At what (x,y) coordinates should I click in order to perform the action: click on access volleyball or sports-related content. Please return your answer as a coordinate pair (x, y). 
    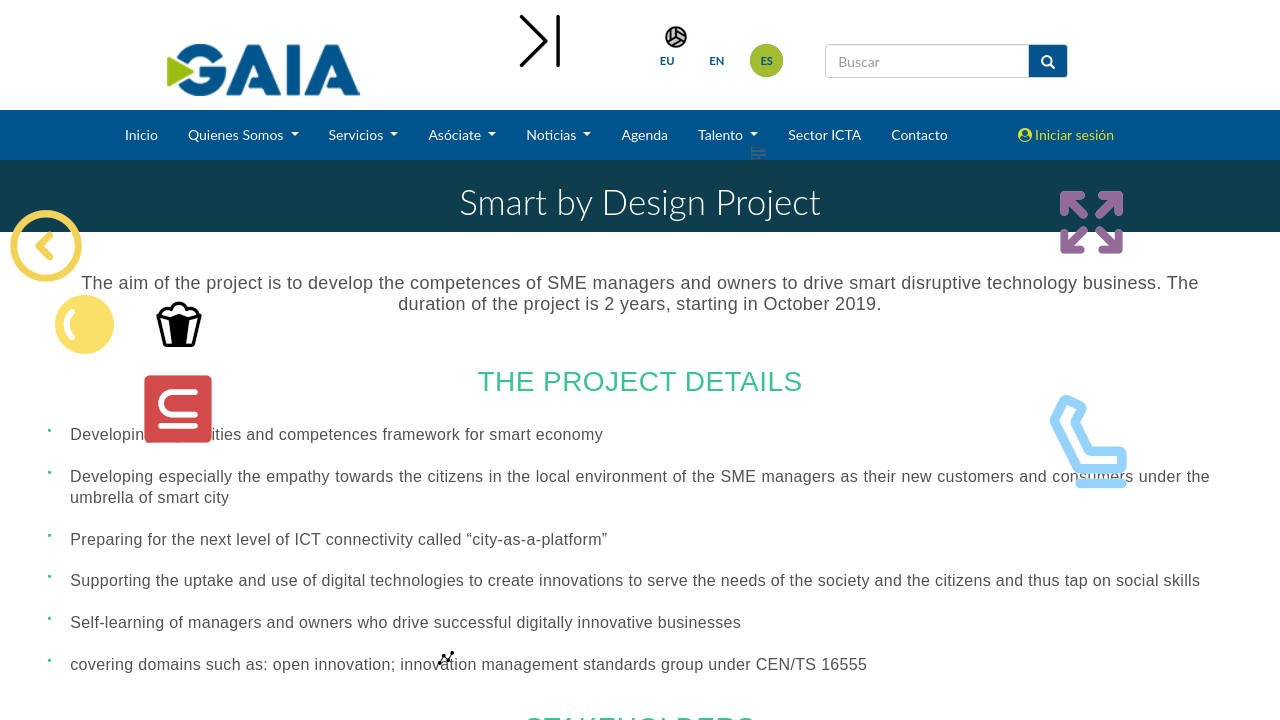
    Looking at the image, I should click on (676, 37).